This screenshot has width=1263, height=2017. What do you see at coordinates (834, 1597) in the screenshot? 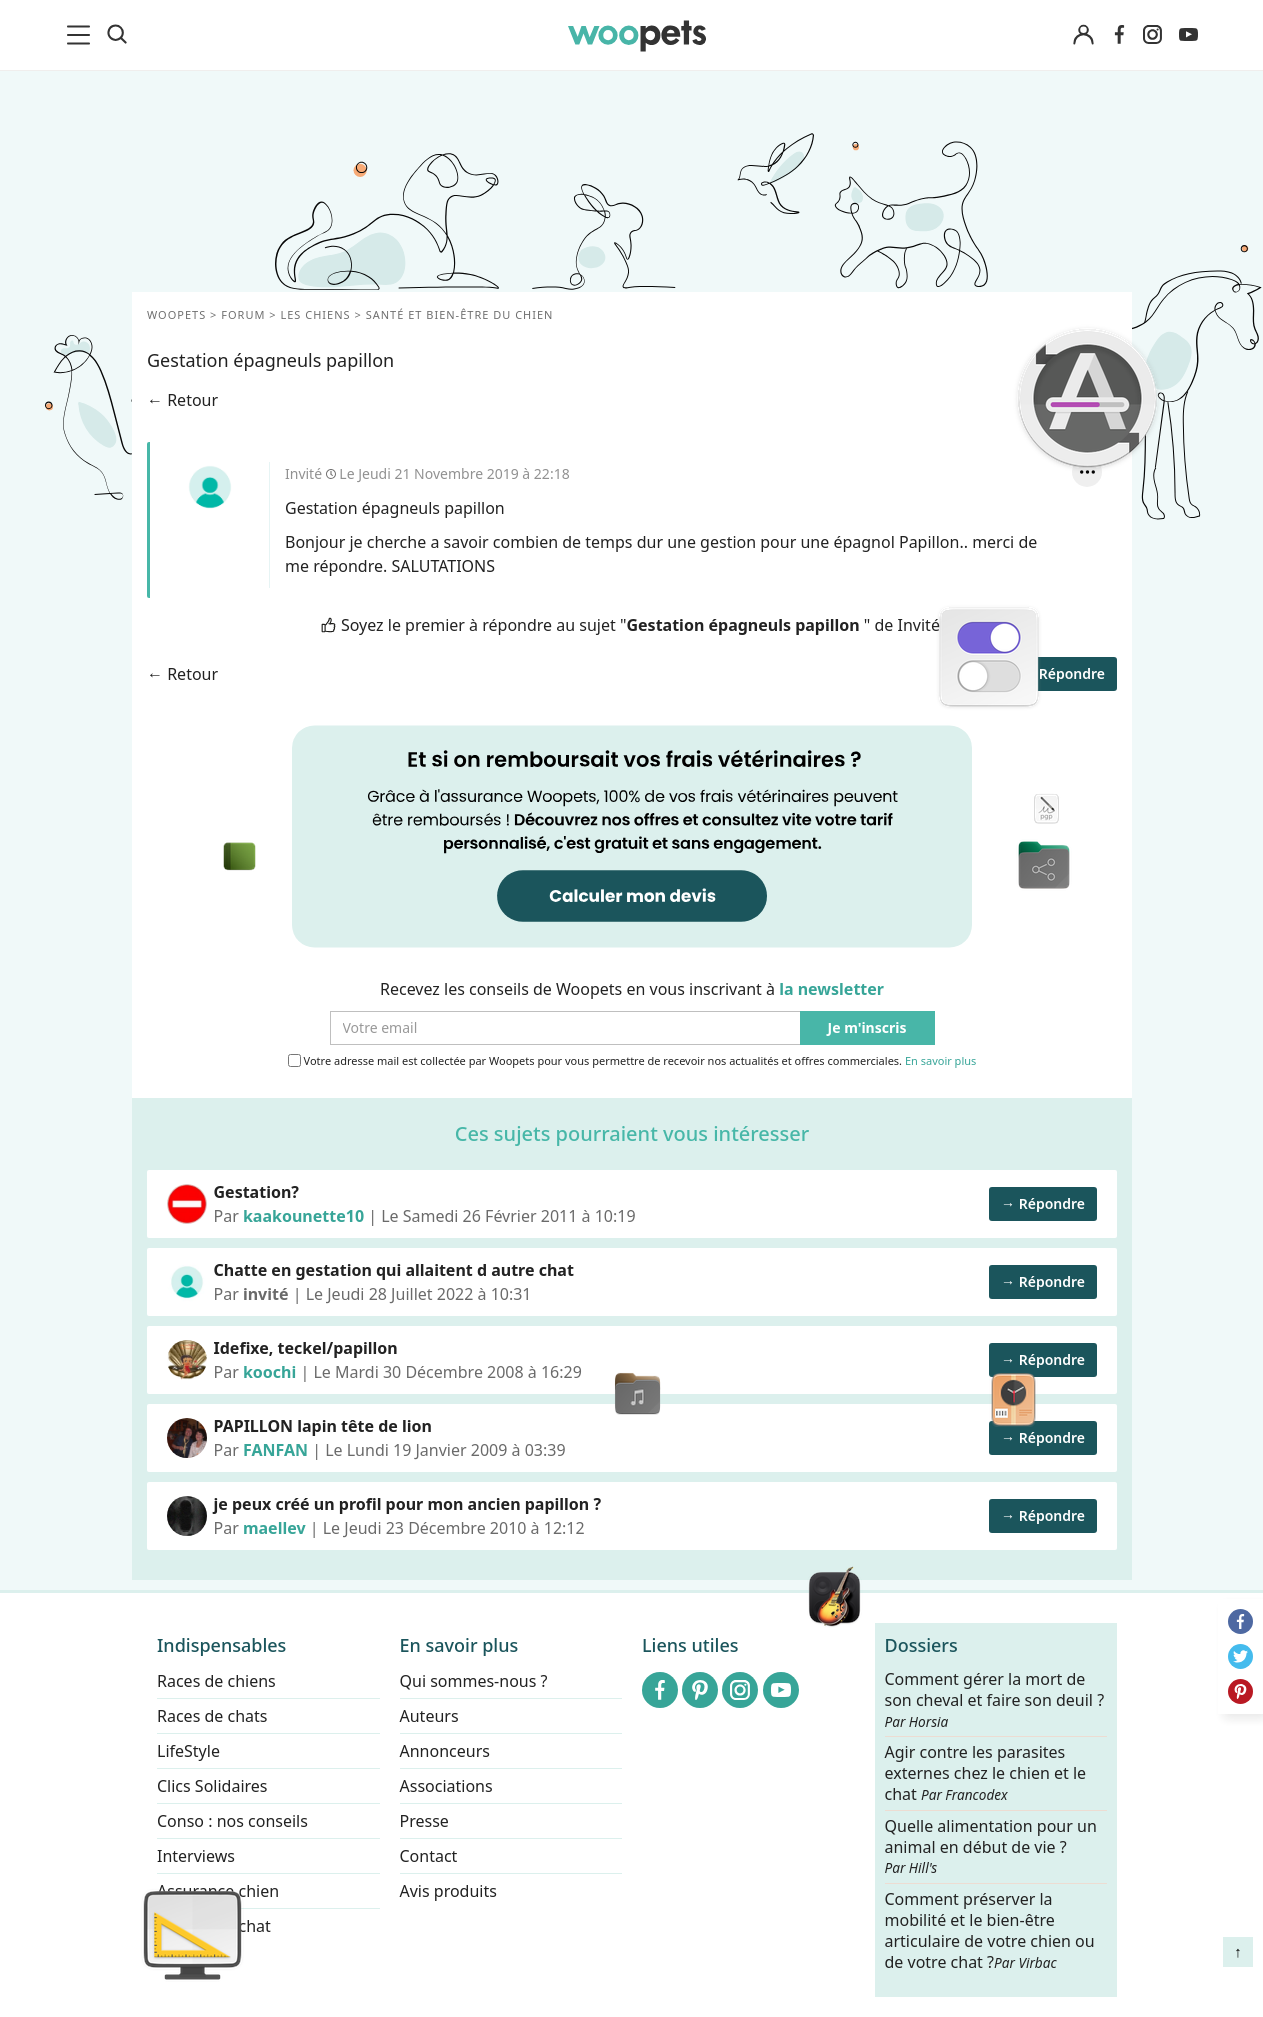
I see `open GarageBand music creation app` at bounding box center [834, 1597].